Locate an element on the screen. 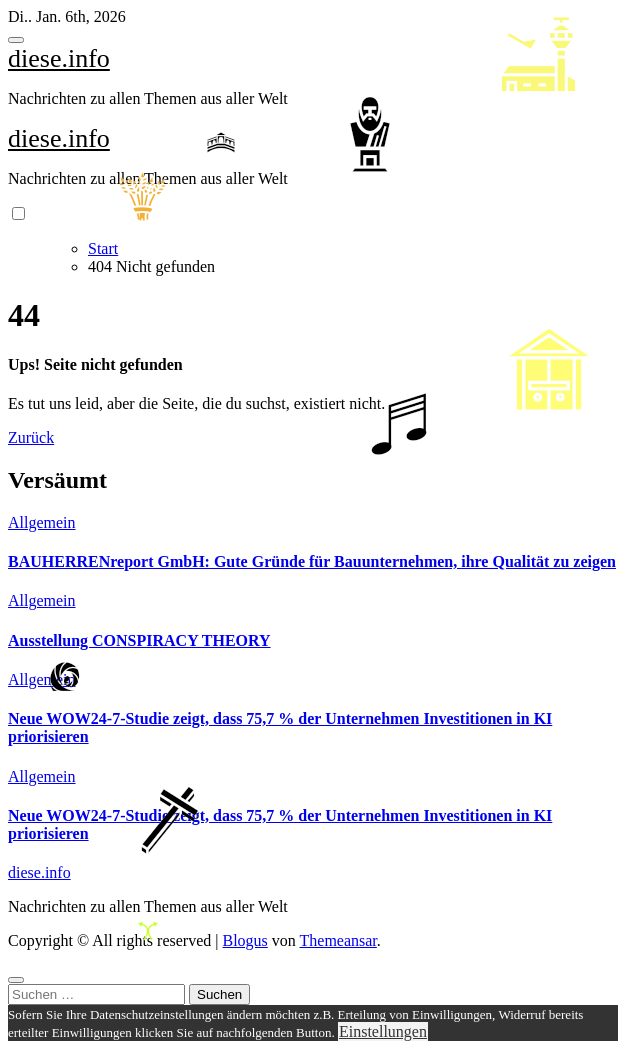 The width and height of the screenshot is (626, 1049). represents farming or agriculture in a game interface is located at coordinates (142, 196).